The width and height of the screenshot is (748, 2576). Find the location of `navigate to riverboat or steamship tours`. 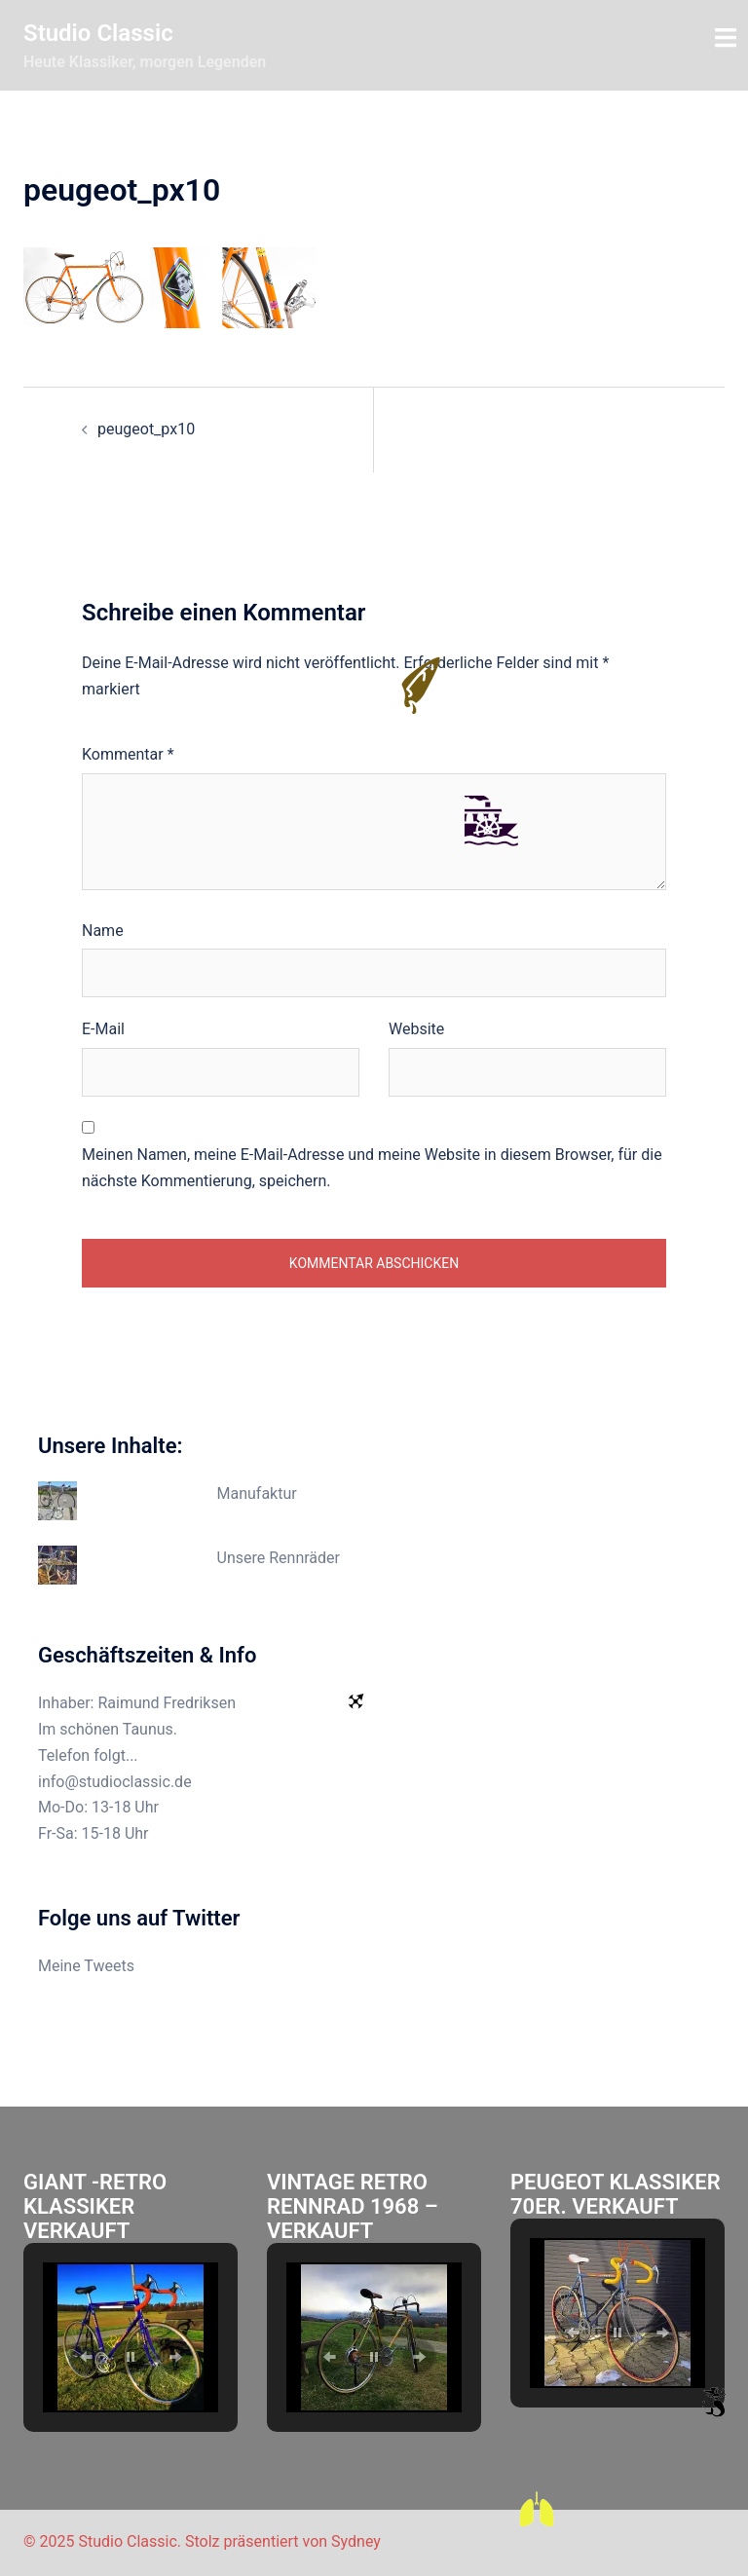

navigate to riverboat or steamship tours is located at coordinates (491, 822).